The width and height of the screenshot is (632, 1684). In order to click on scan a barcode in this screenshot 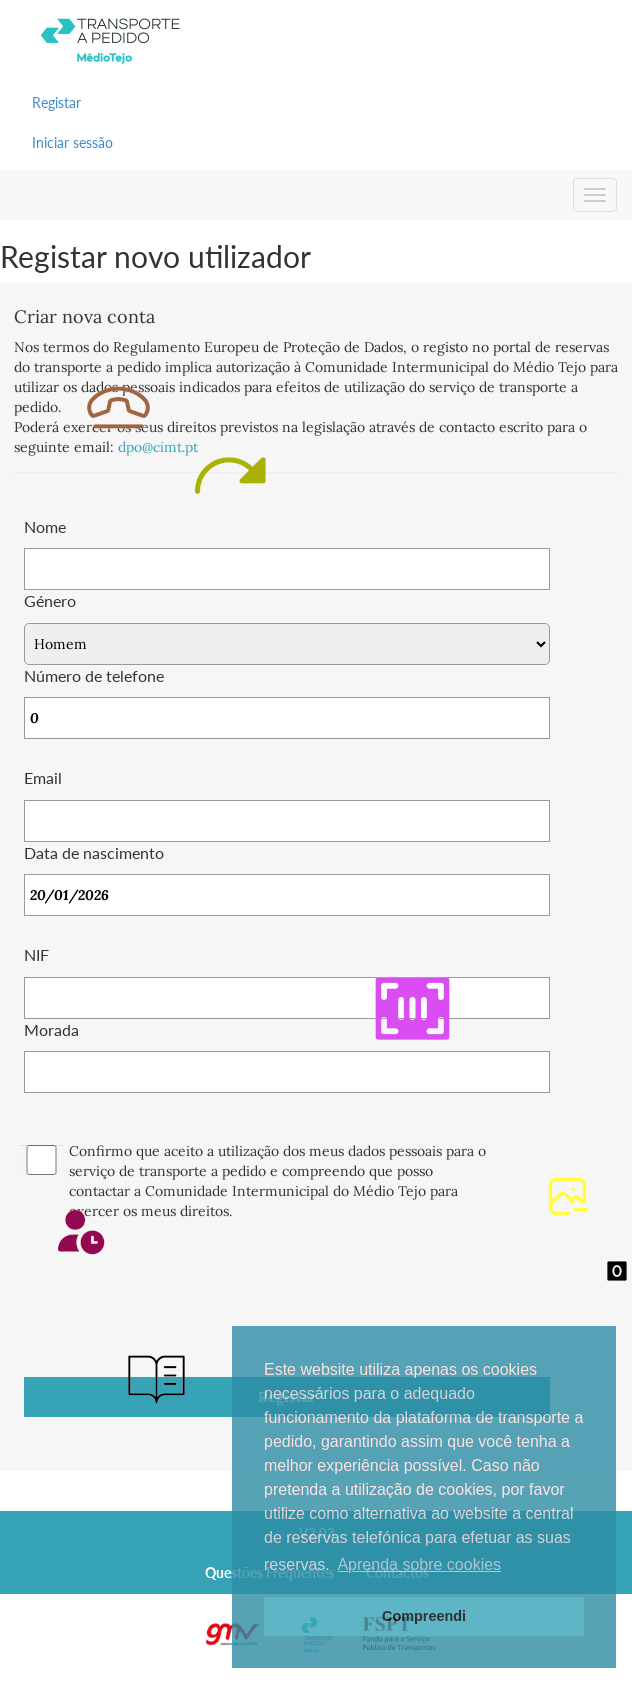, I will do `click(412, 1008)`.